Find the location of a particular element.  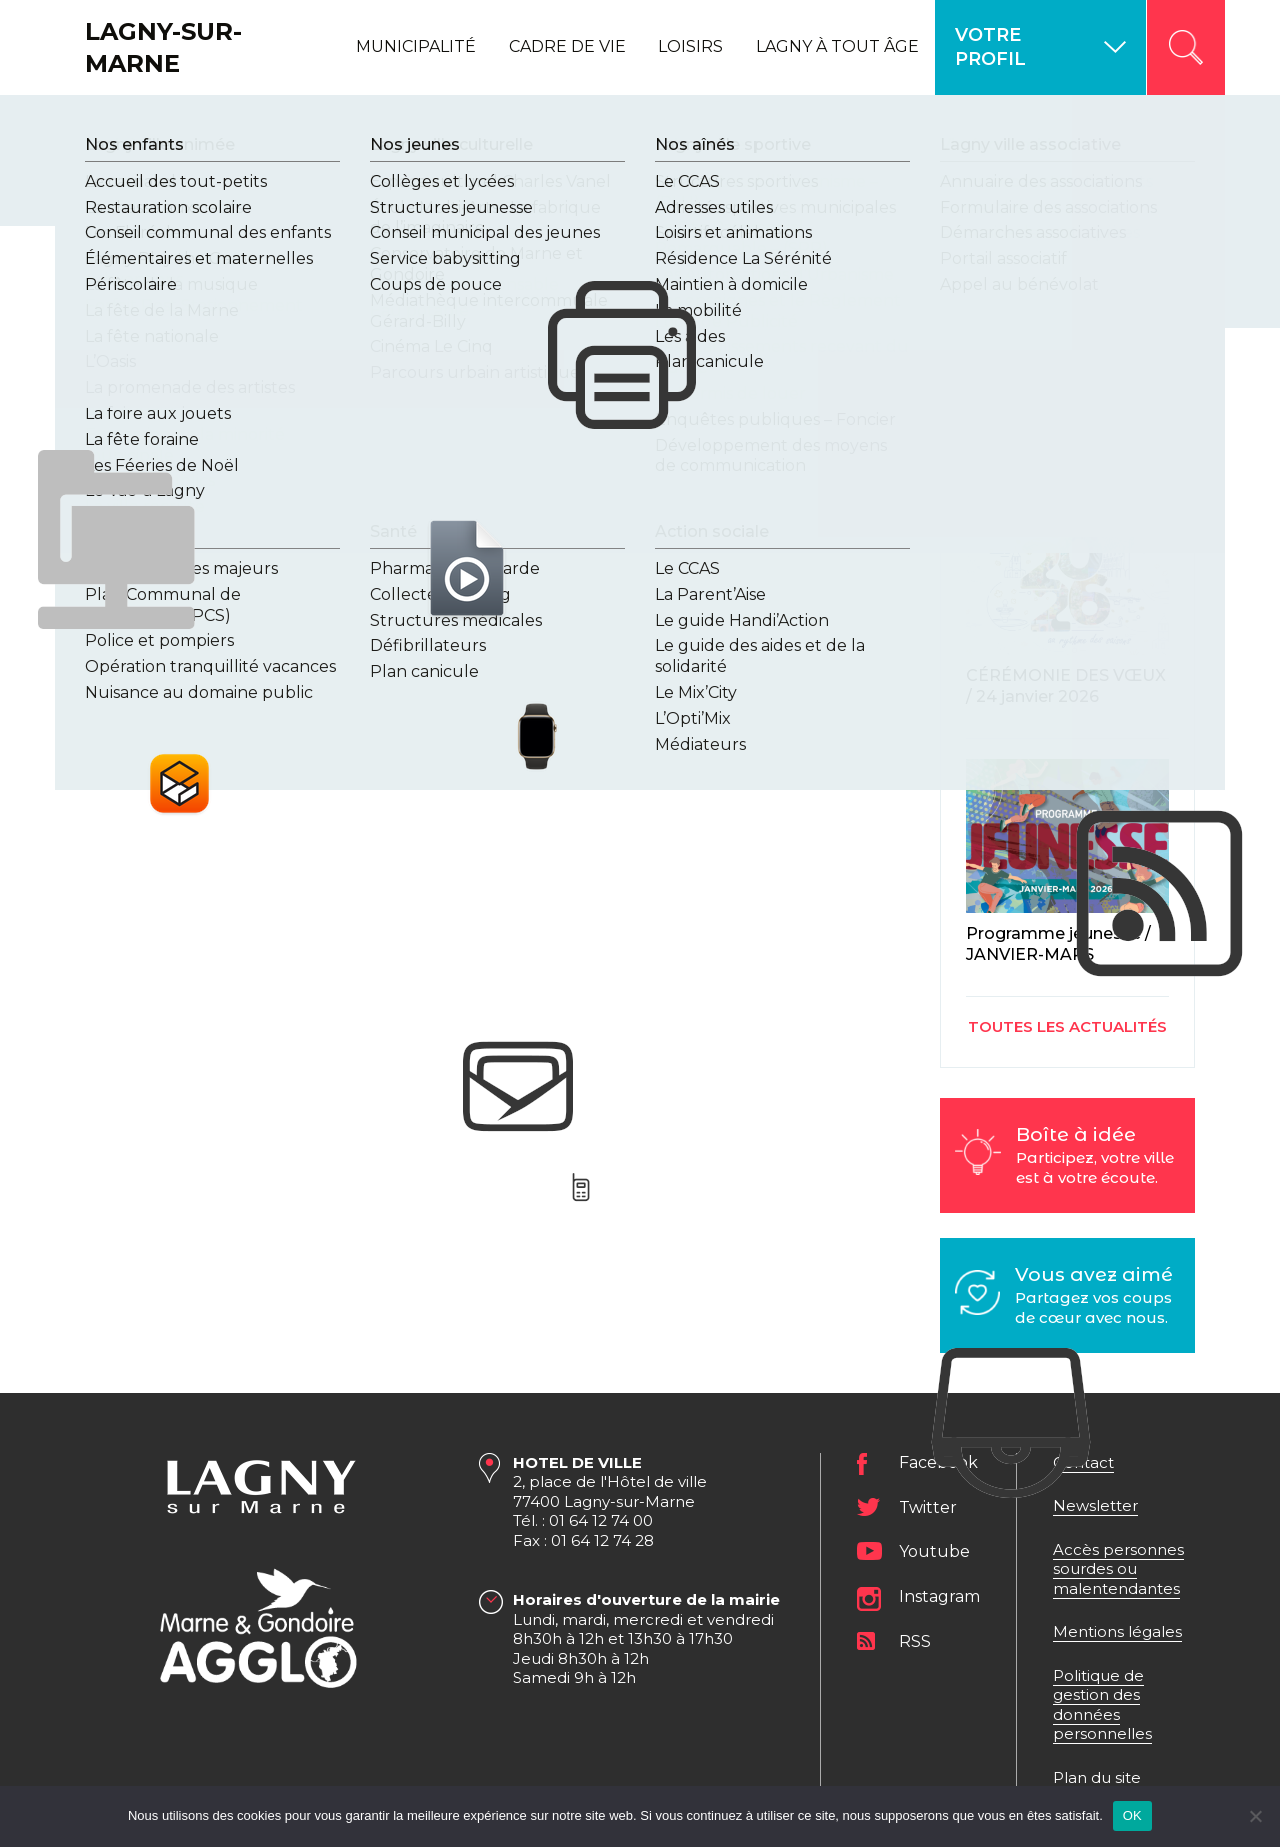

access optical disc drive is located at coordinates (1011, 1418).